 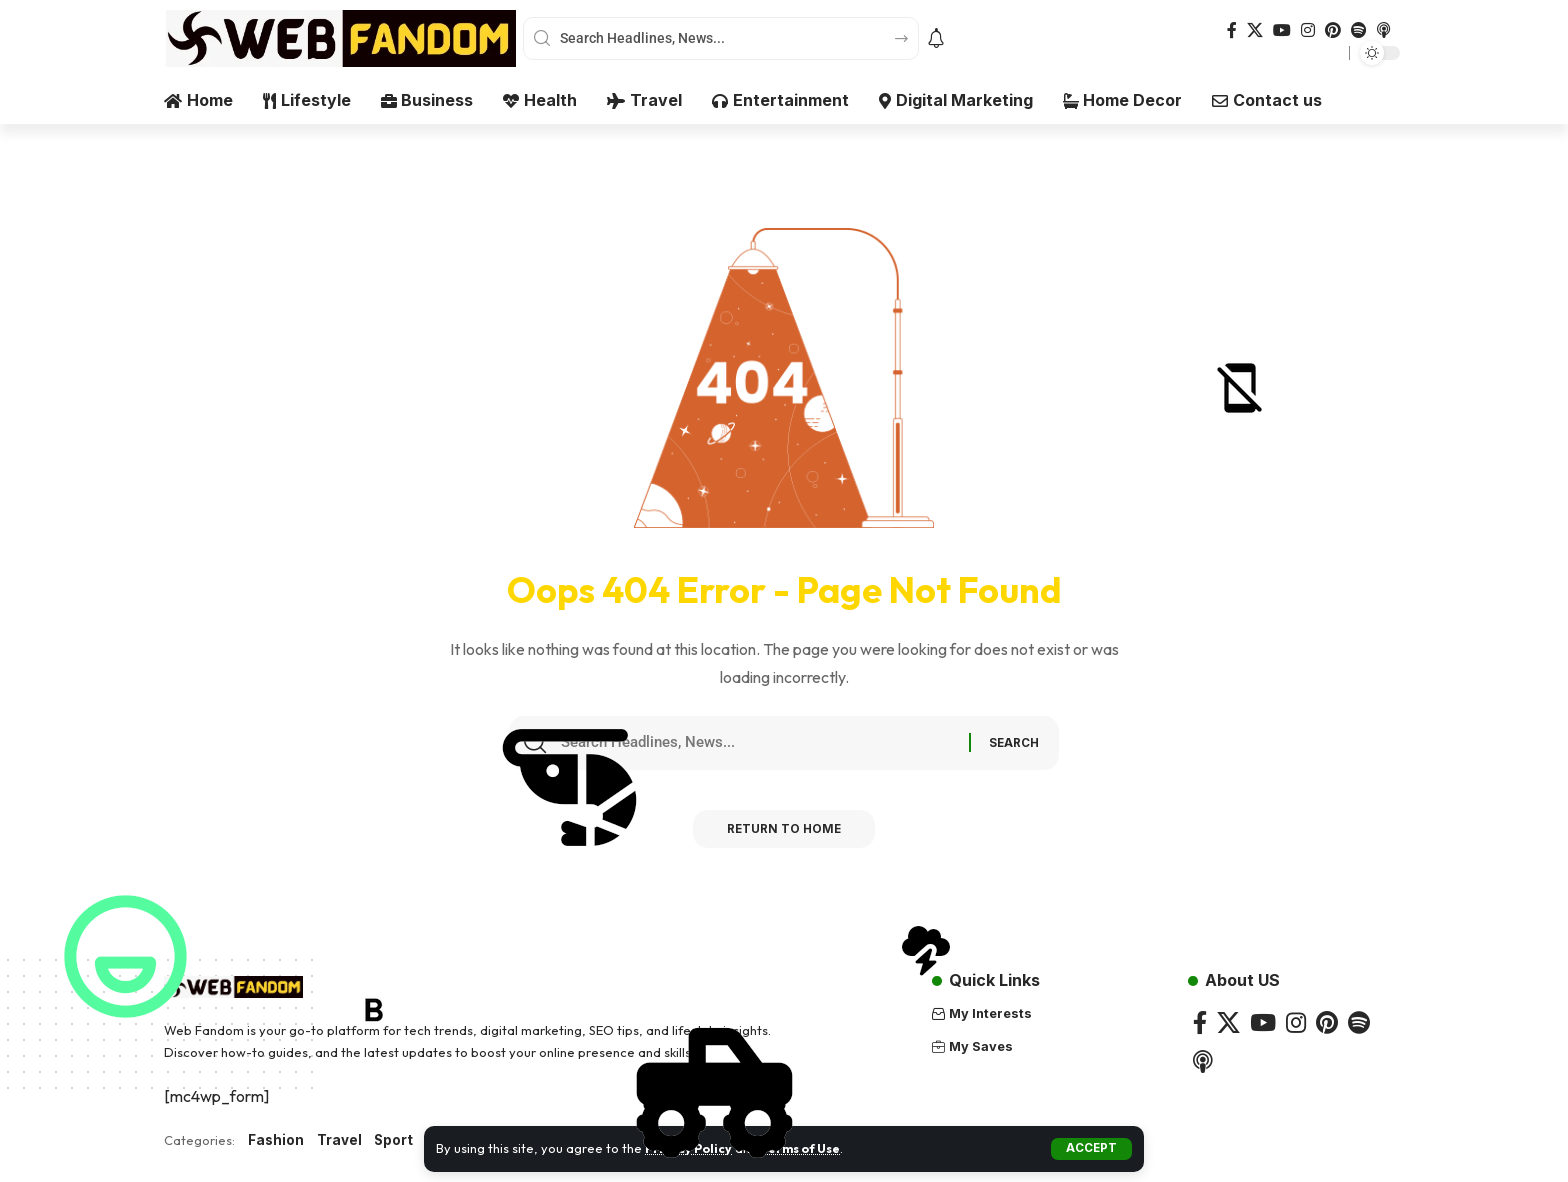 I want to click on monster truck or off-road vehicle category, so click(x=714, y=1088).